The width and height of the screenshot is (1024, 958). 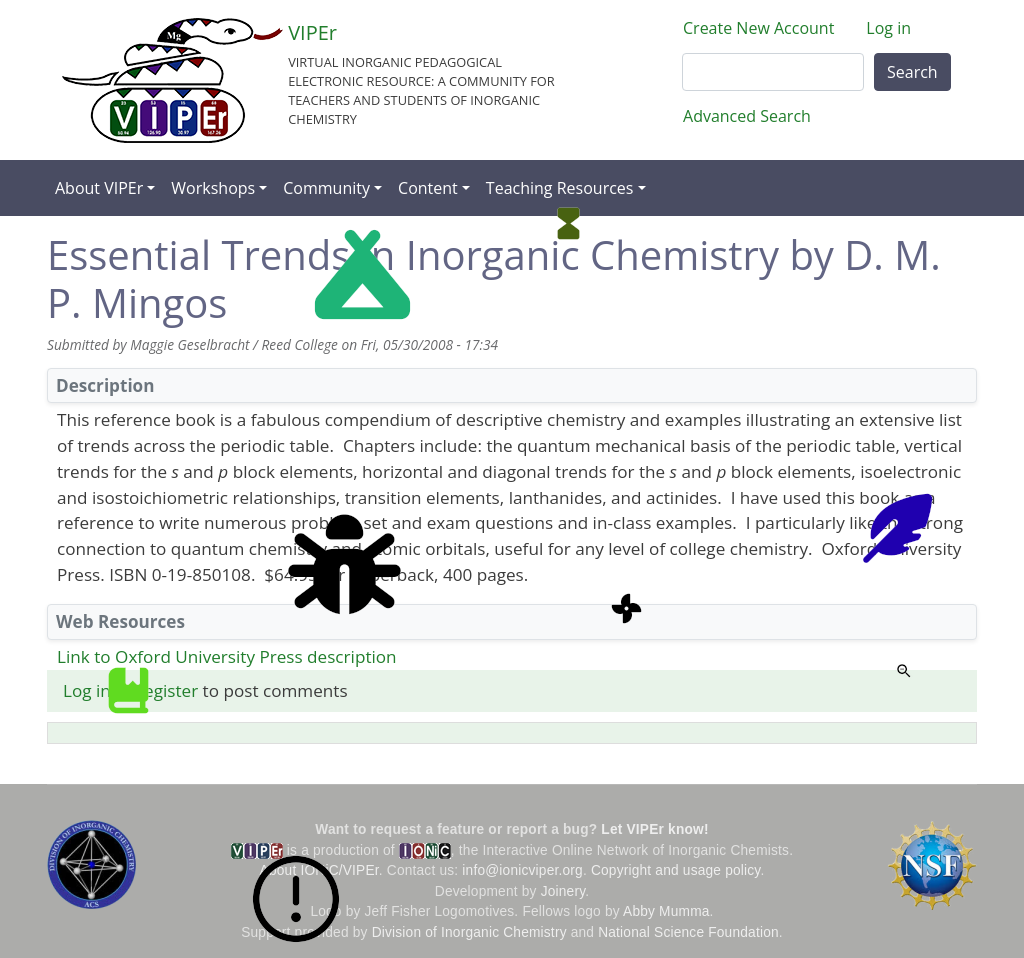 I want to click on report a bug or issue, so click(x=344, y=564).